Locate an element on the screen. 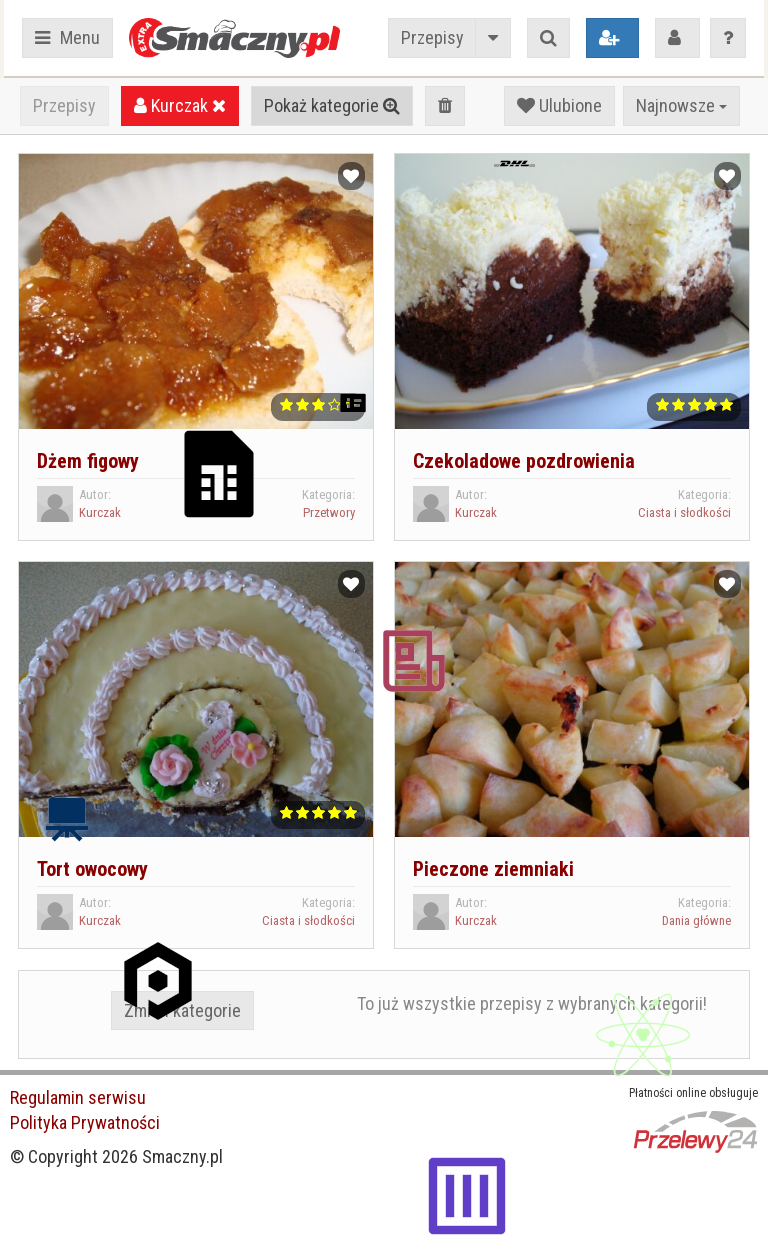  view news articles is located at coordinates (414, 661).